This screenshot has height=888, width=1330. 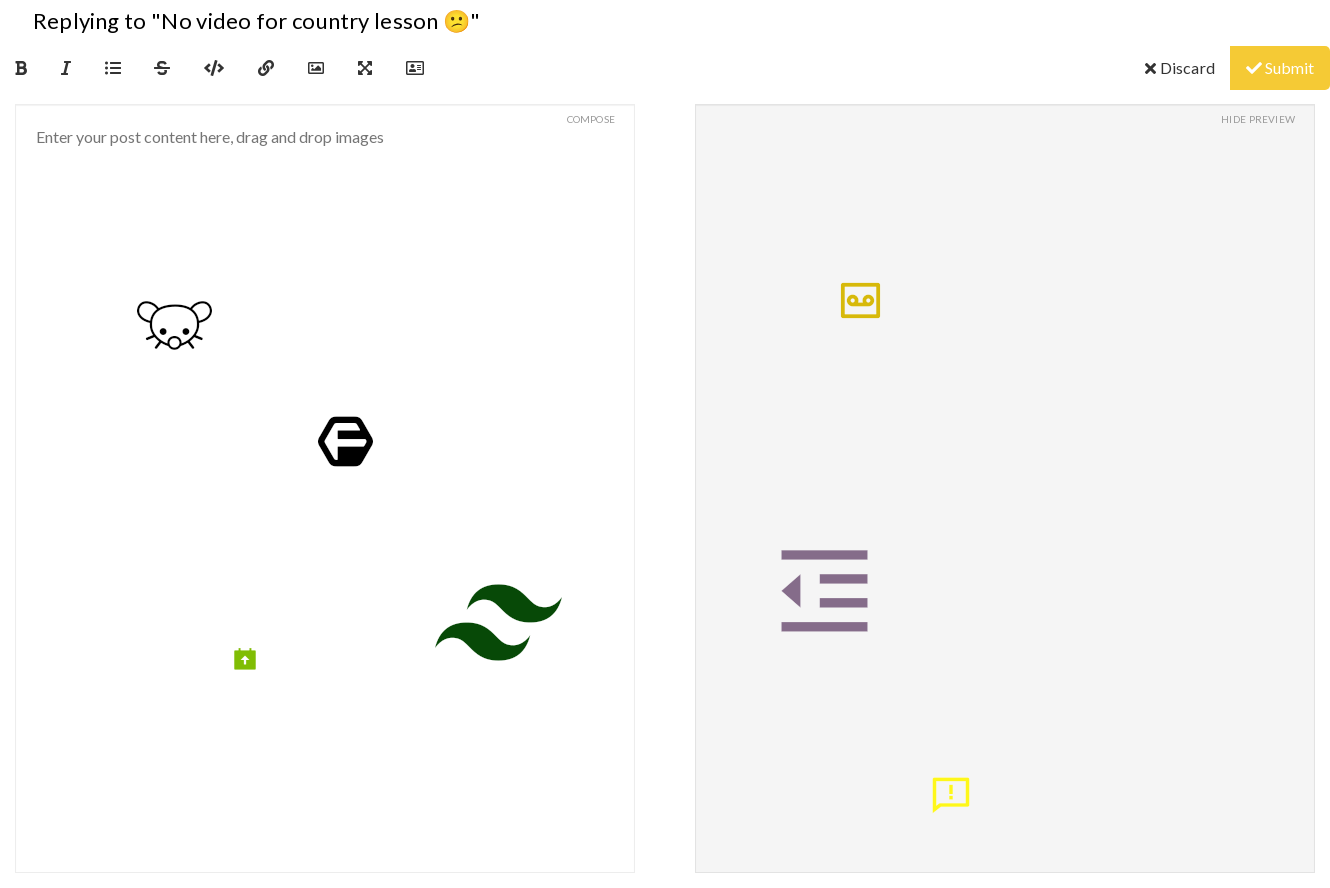 I want to click on open floorp browser, so click(x=345, y=441).